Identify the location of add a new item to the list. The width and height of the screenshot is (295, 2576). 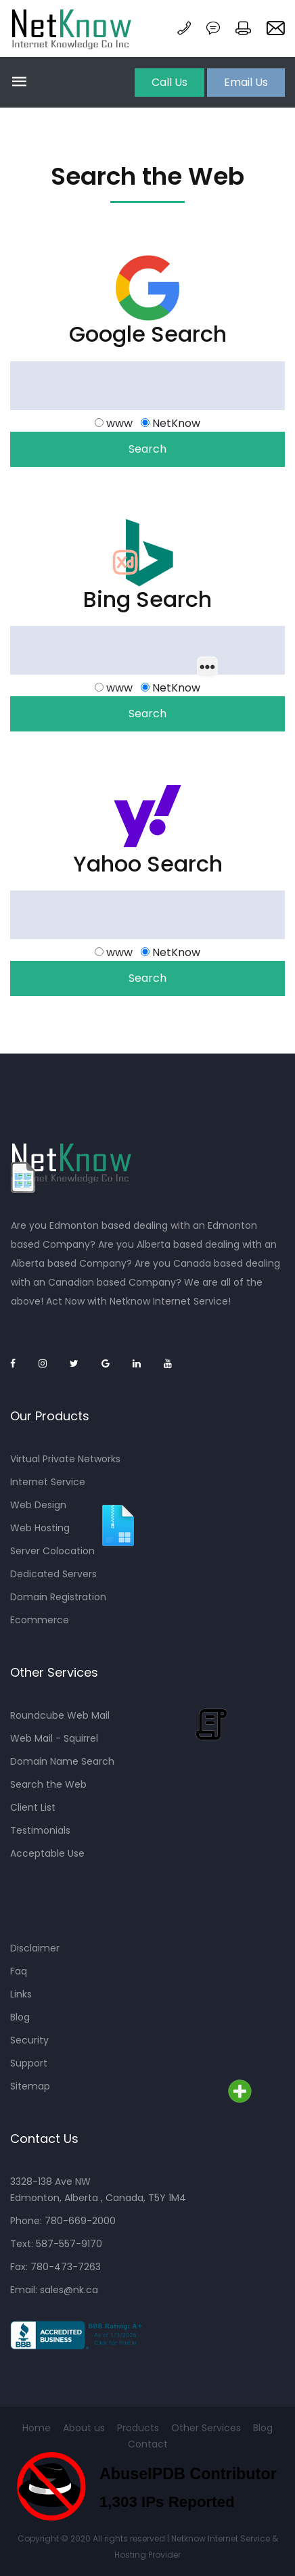
(240, 2091).